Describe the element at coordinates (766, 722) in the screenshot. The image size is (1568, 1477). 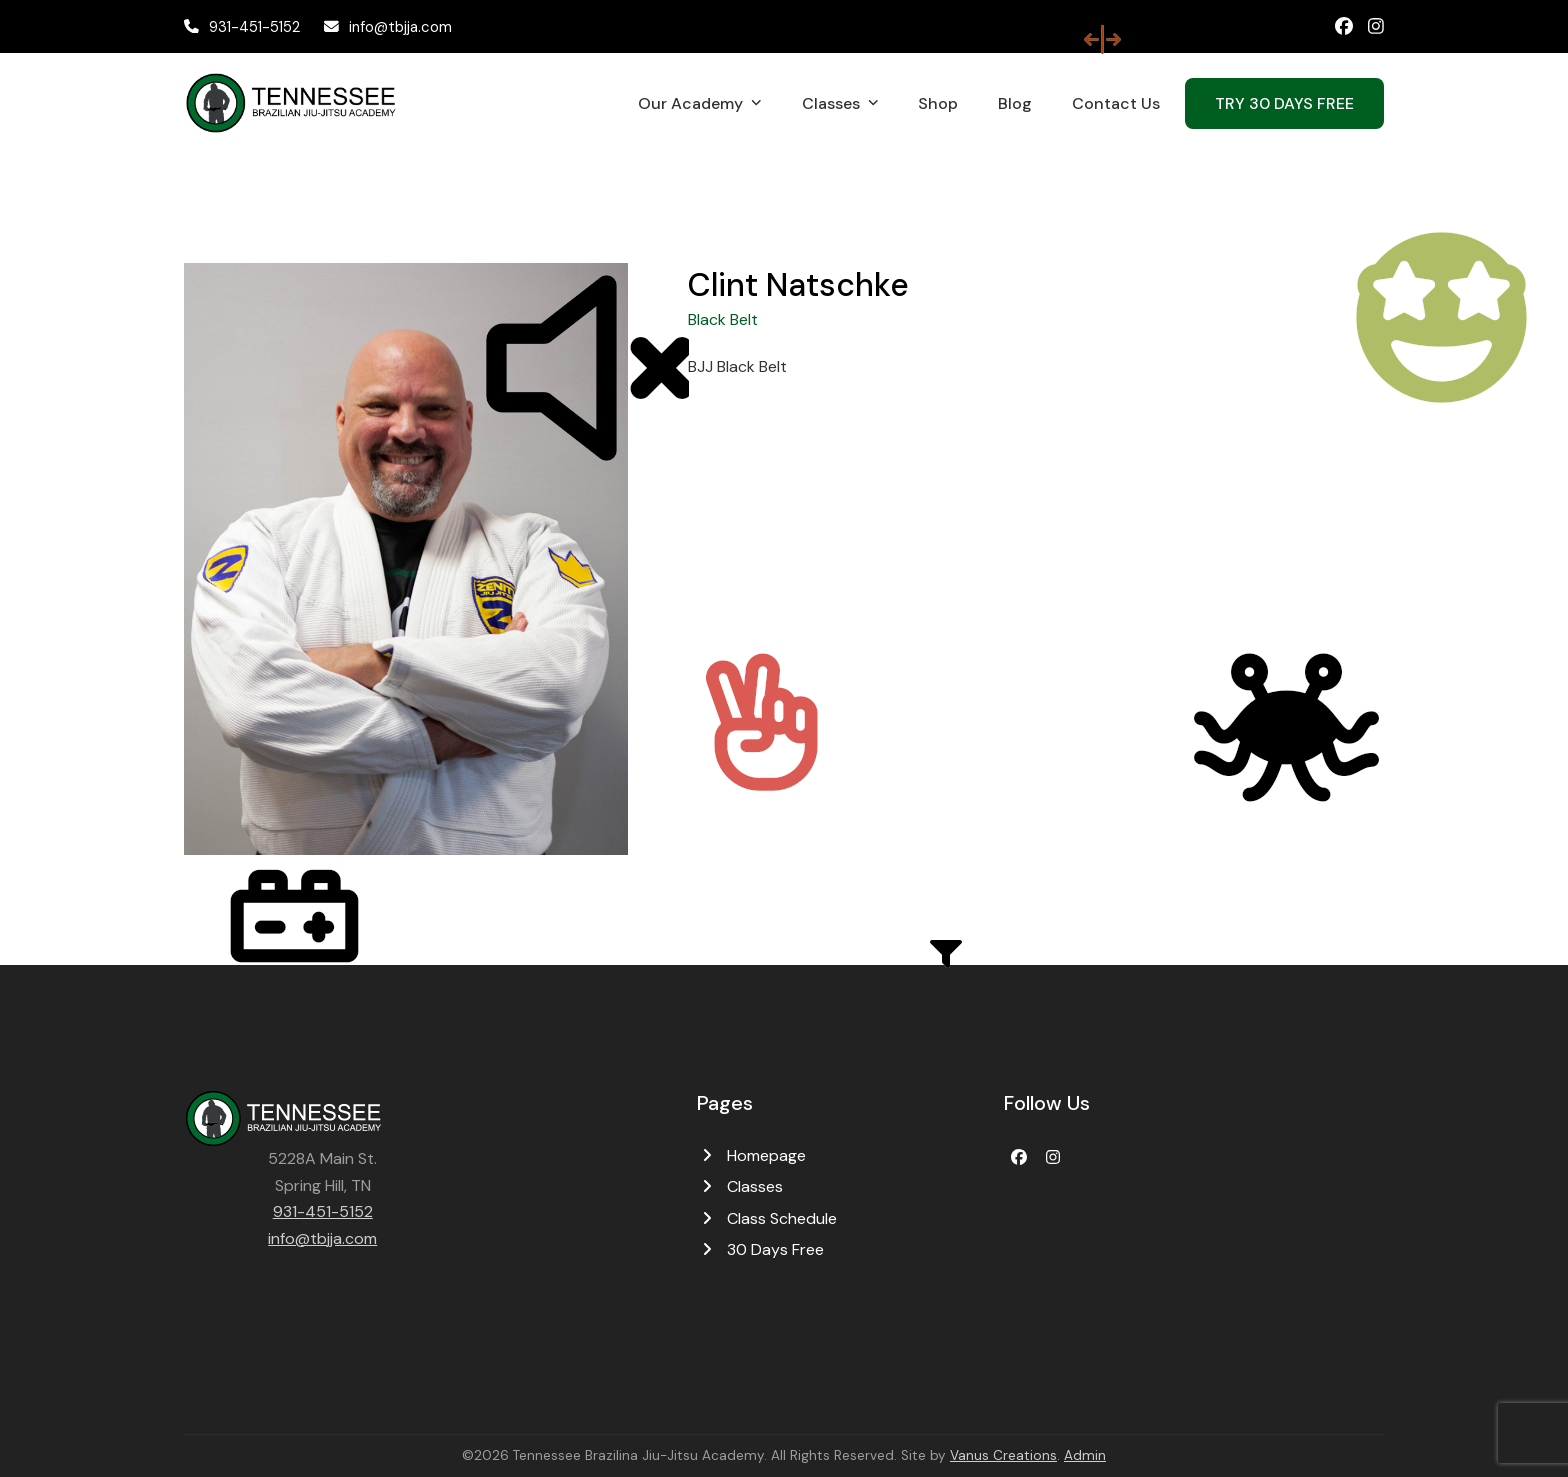
I see `peace sign or victory gesture` at that location.